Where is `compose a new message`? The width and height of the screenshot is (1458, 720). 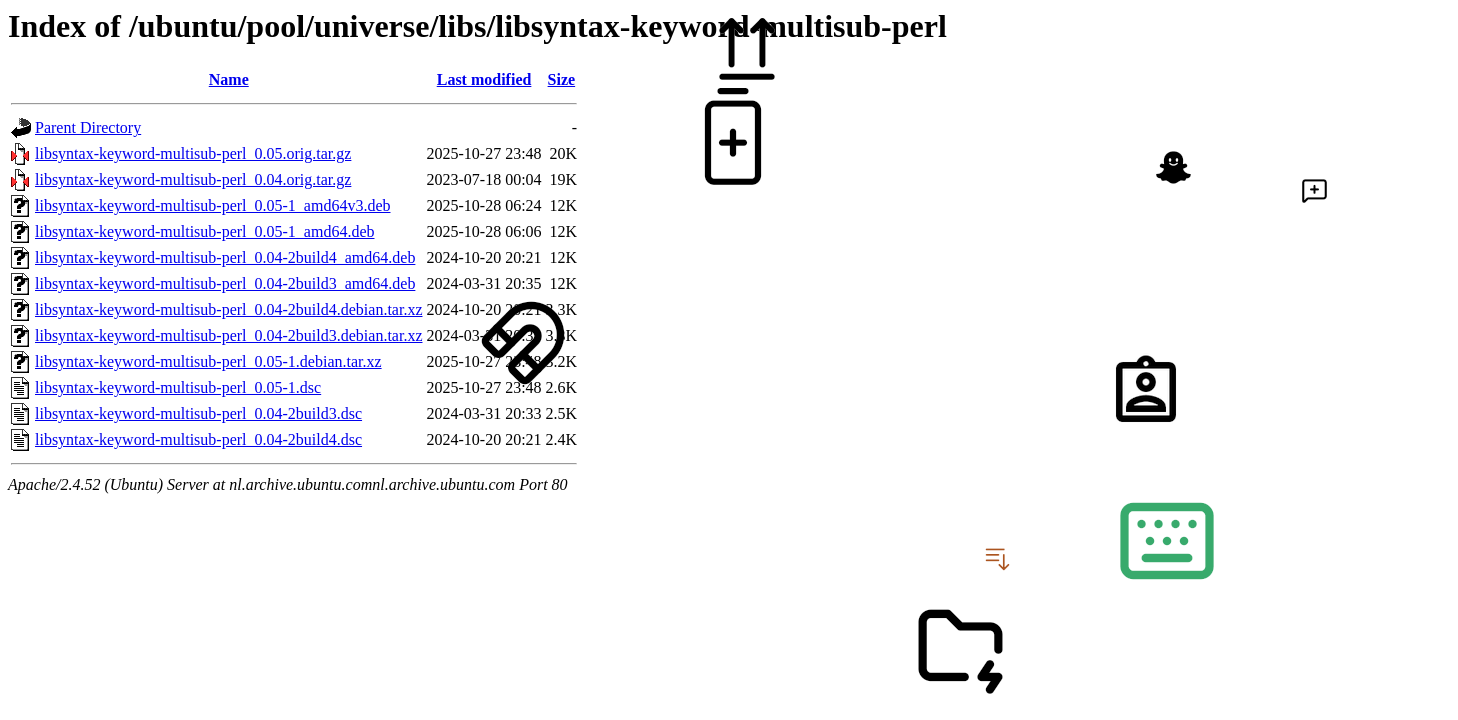 compose a new message is located at coordinates (1314, 190).